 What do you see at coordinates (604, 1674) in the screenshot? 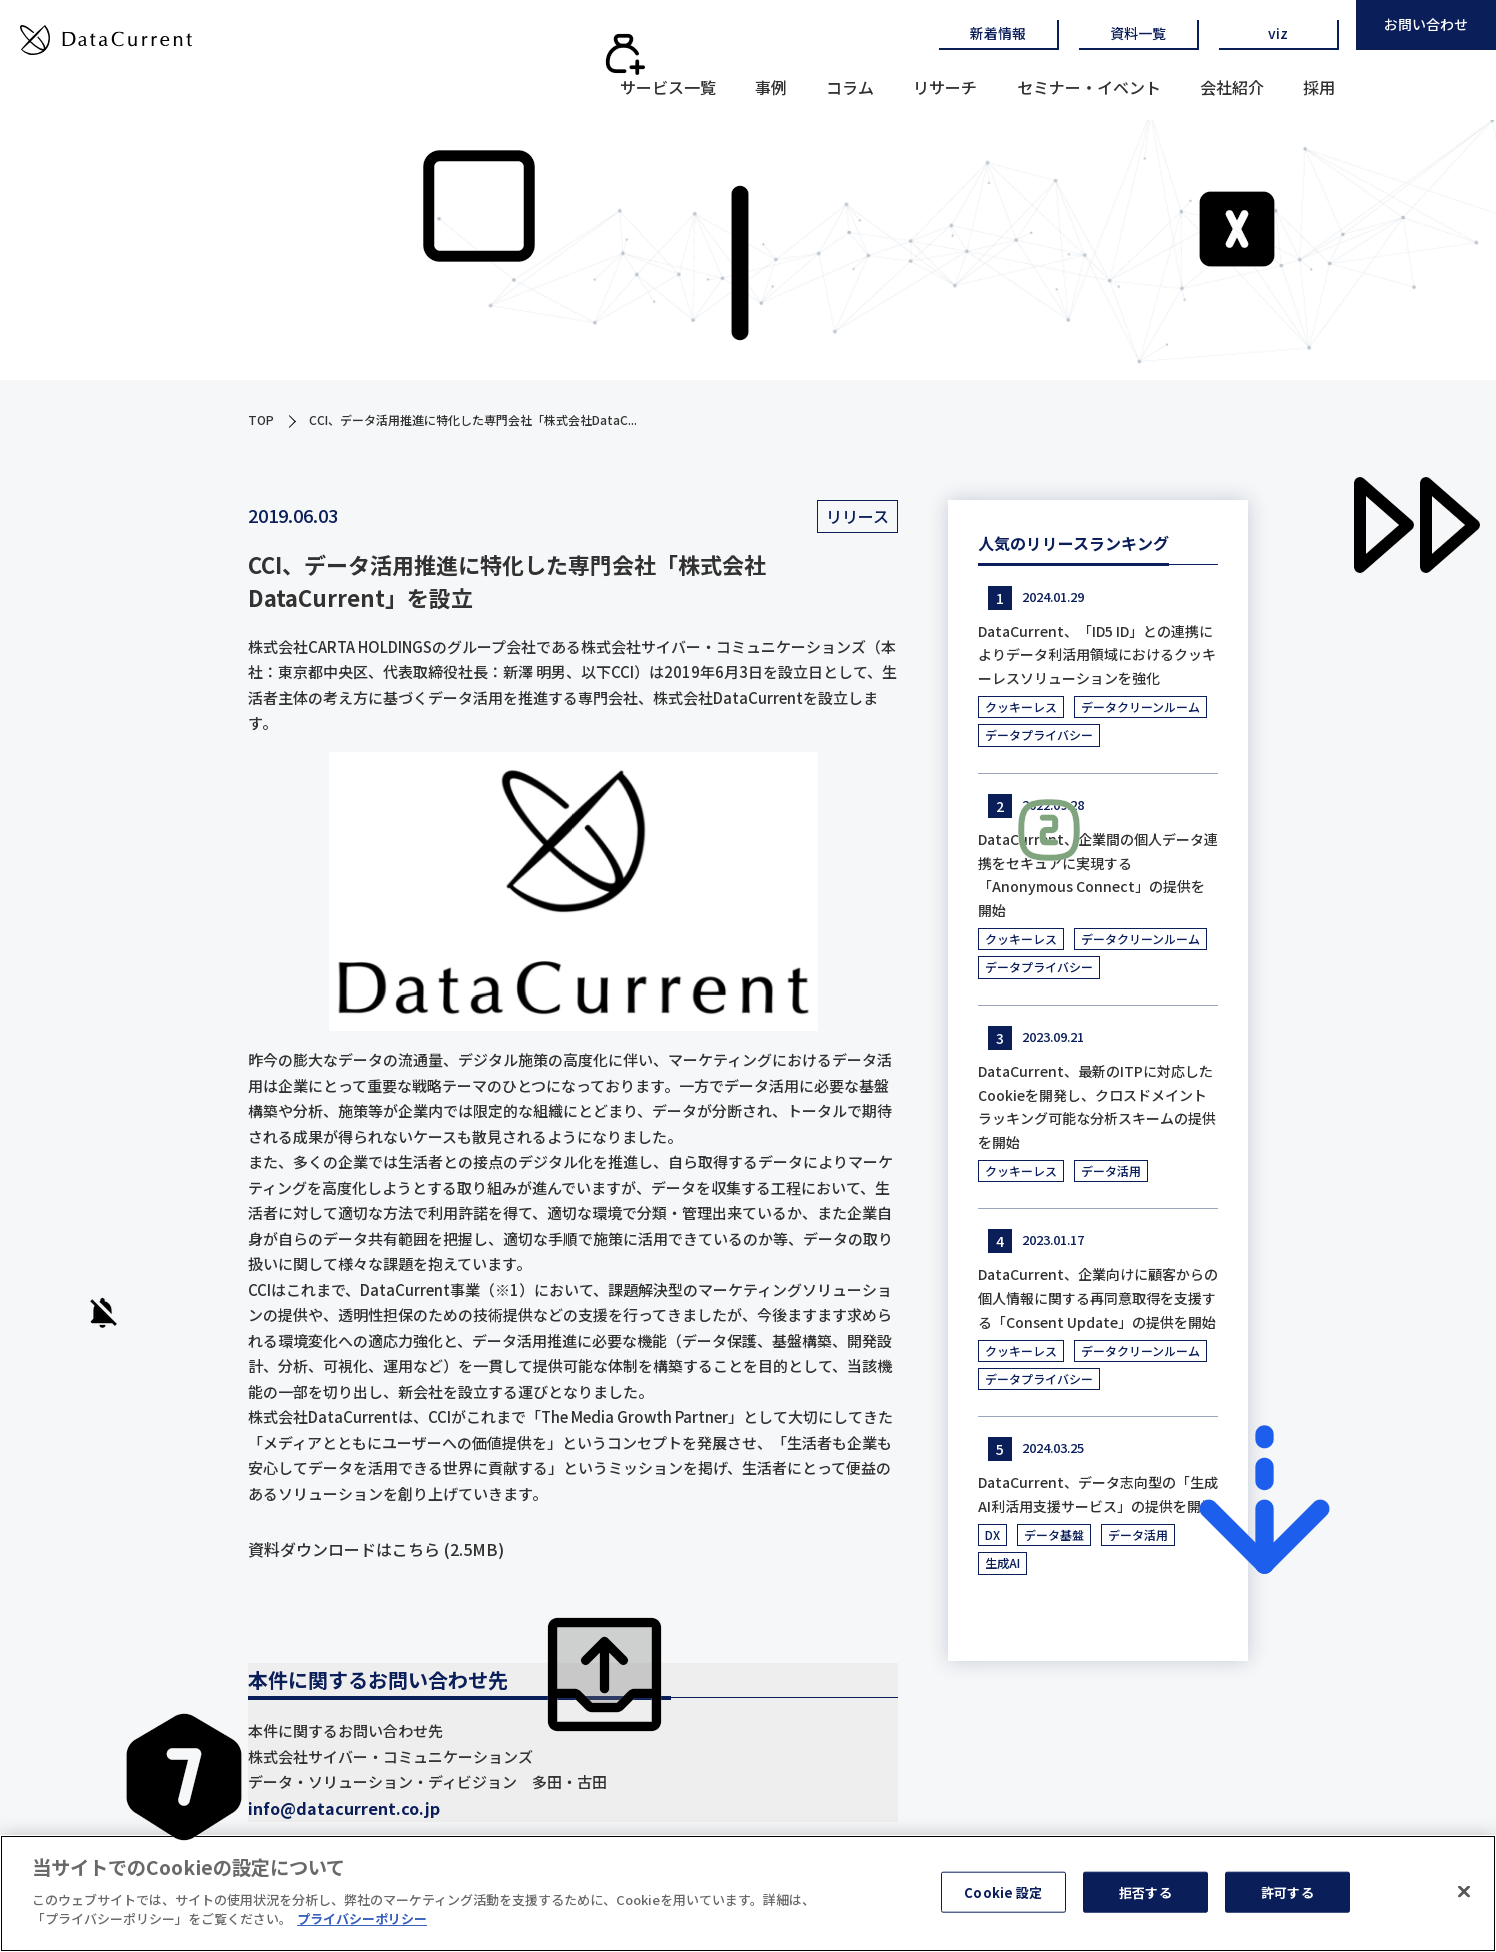
I see `upload a file from your device` at bounding box center [604, 1674].